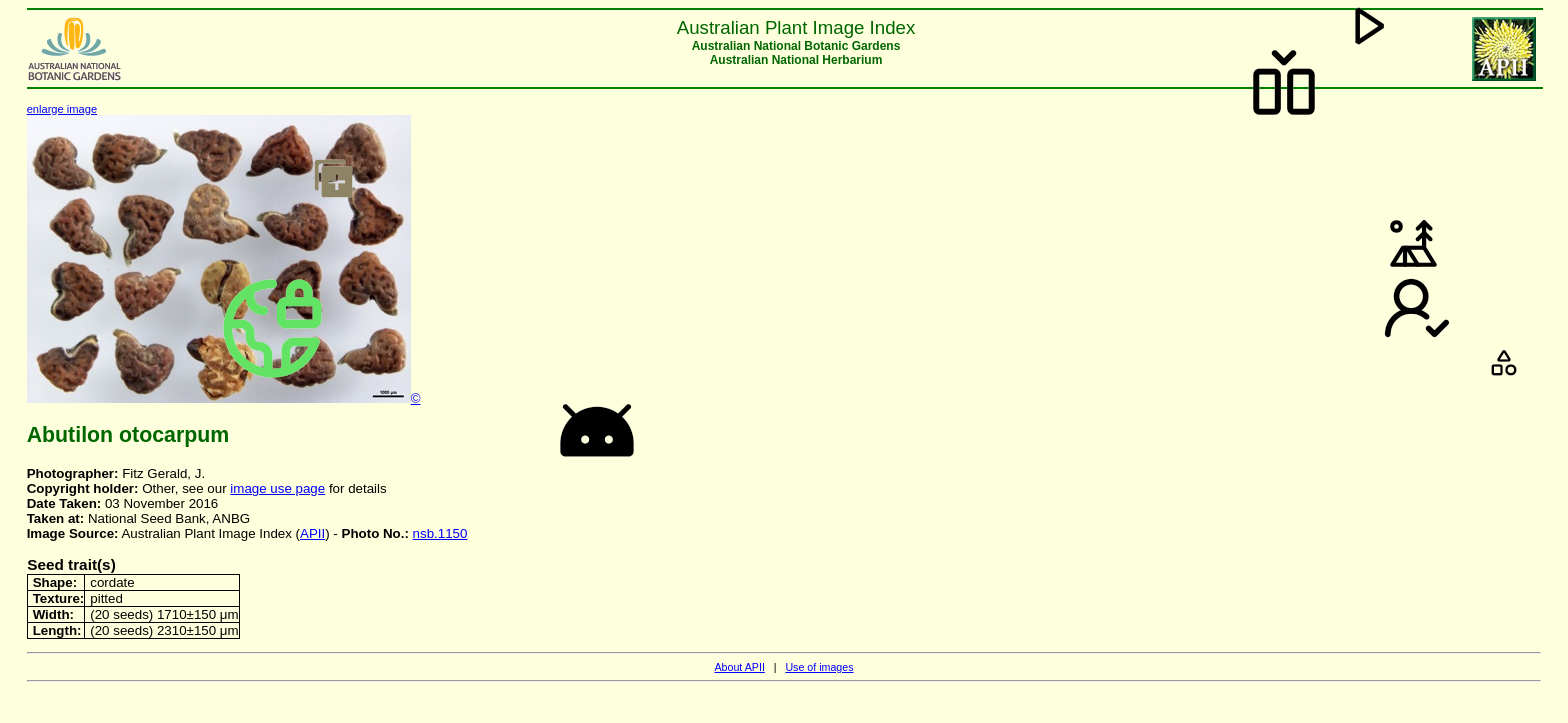  Describe the element at coordinates (1367, 25) in the screenshot. I see `start debugging session` at that location.